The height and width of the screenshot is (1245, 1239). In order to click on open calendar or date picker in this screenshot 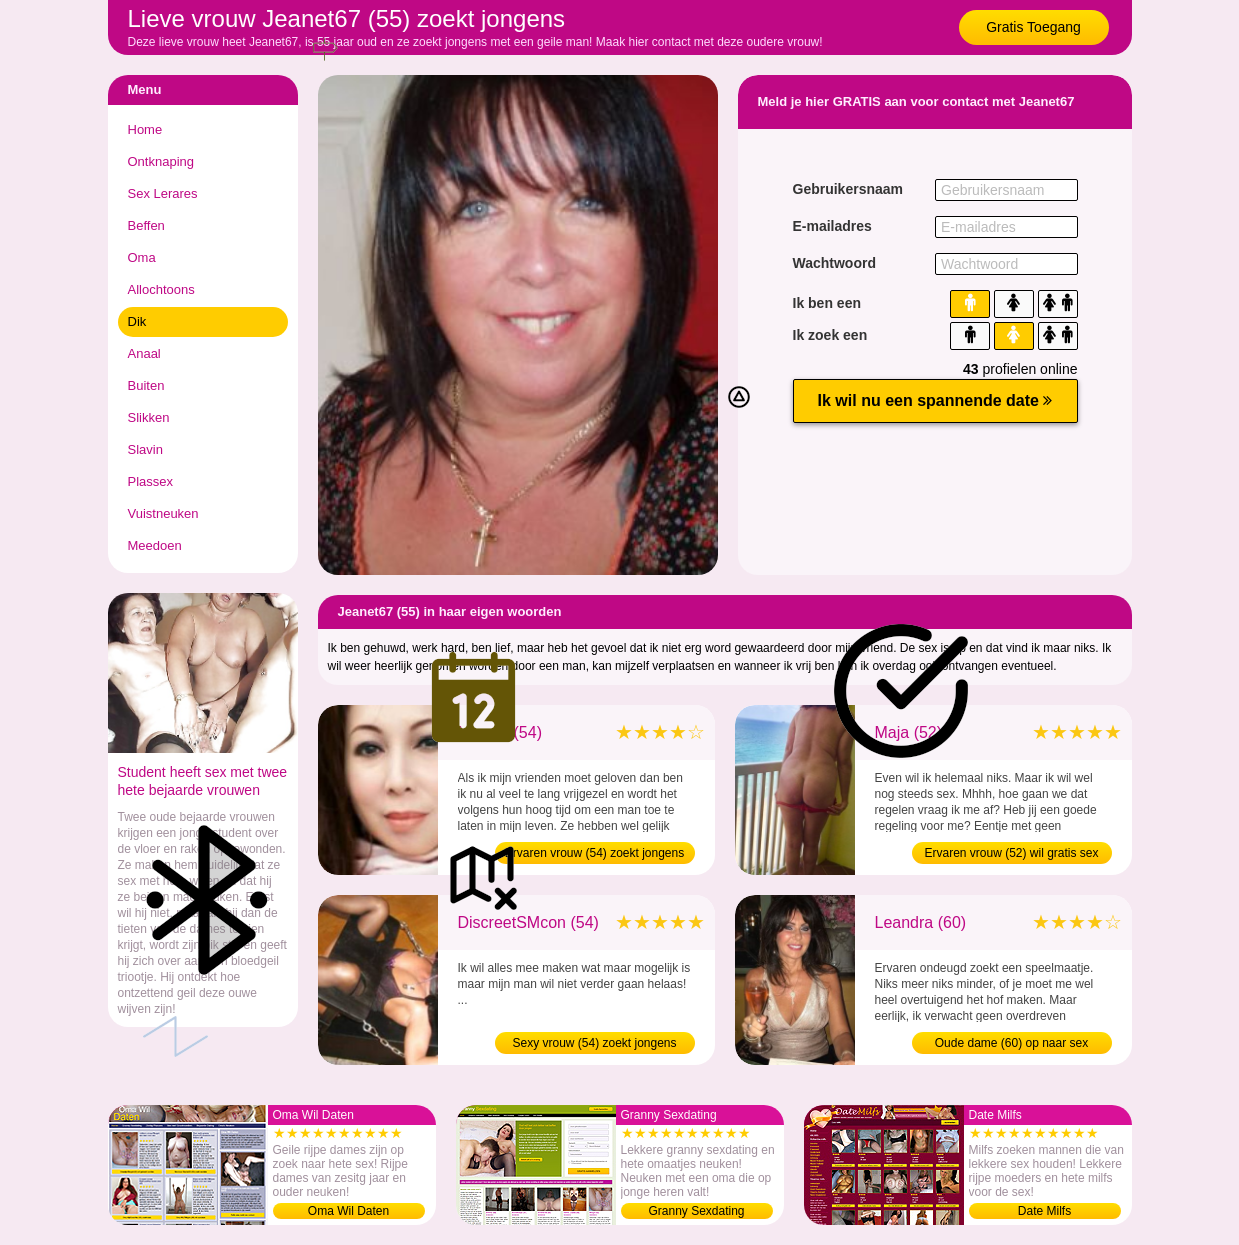, I will do `click(473, 700)`.